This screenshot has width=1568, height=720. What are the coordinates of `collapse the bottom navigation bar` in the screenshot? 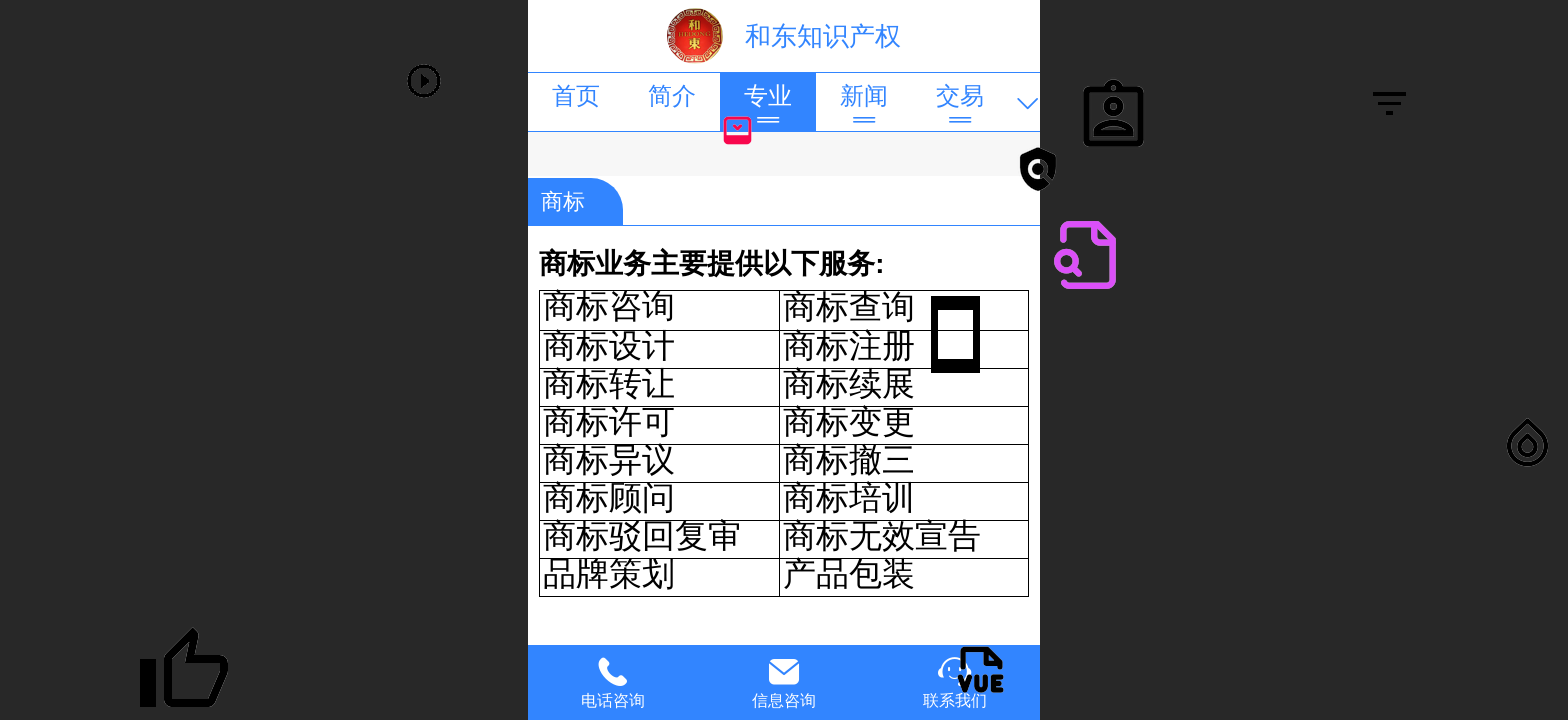 It's located at (737, 130).